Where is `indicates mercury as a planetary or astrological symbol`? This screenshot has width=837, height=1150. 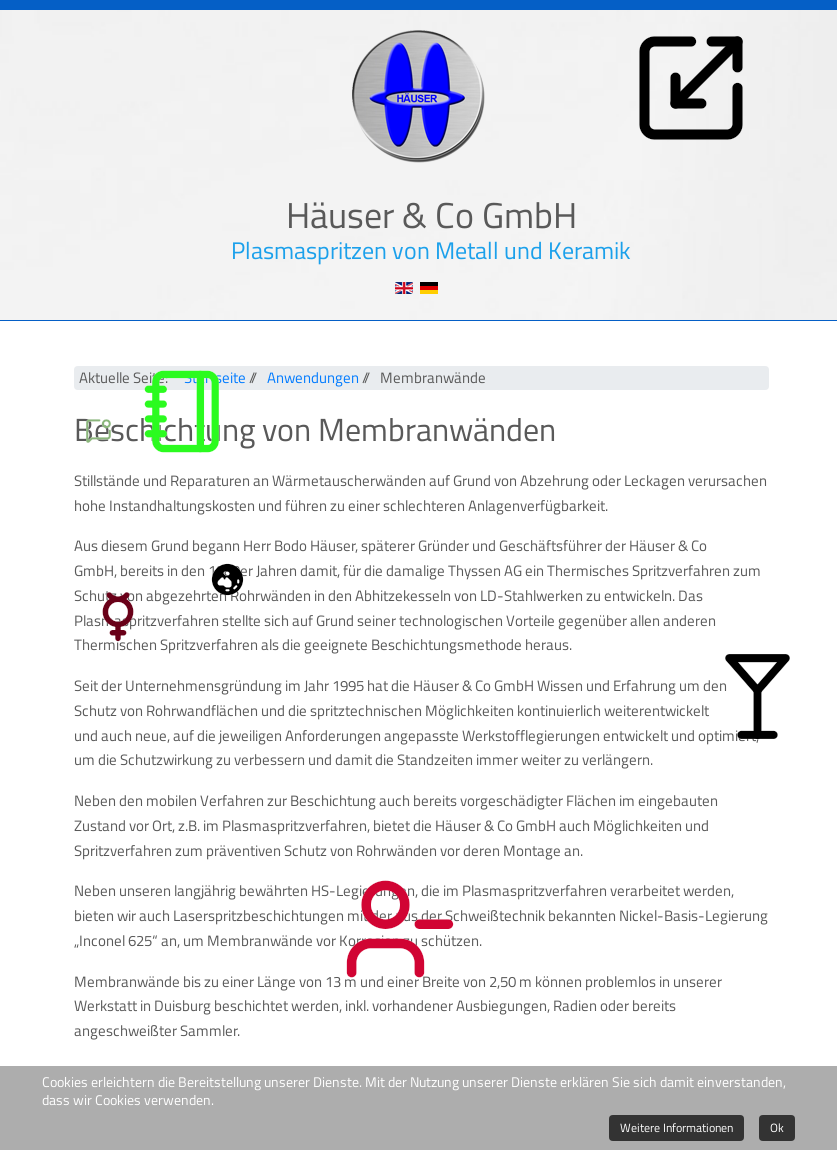 indicates mercury as a planetary or astrological symbol is located at coordinates (118, 616).